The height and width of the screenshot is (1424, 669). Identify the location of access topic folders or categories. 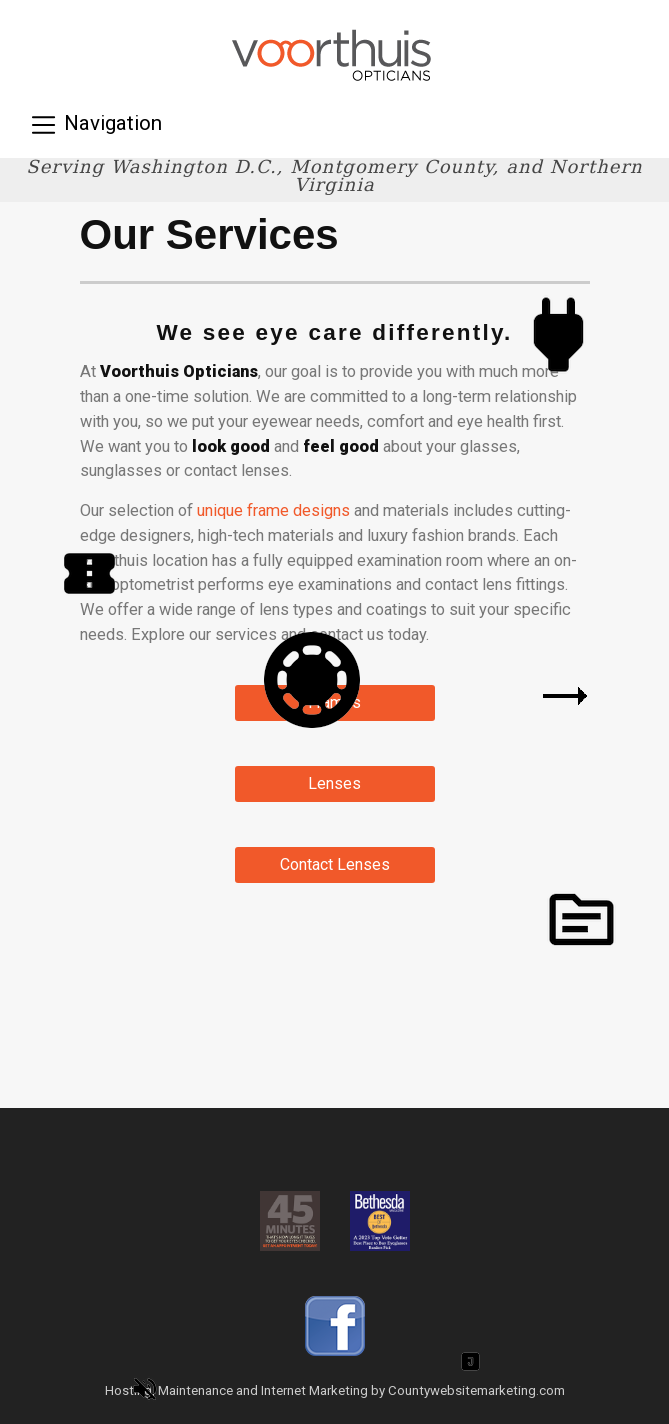
(581, 919).